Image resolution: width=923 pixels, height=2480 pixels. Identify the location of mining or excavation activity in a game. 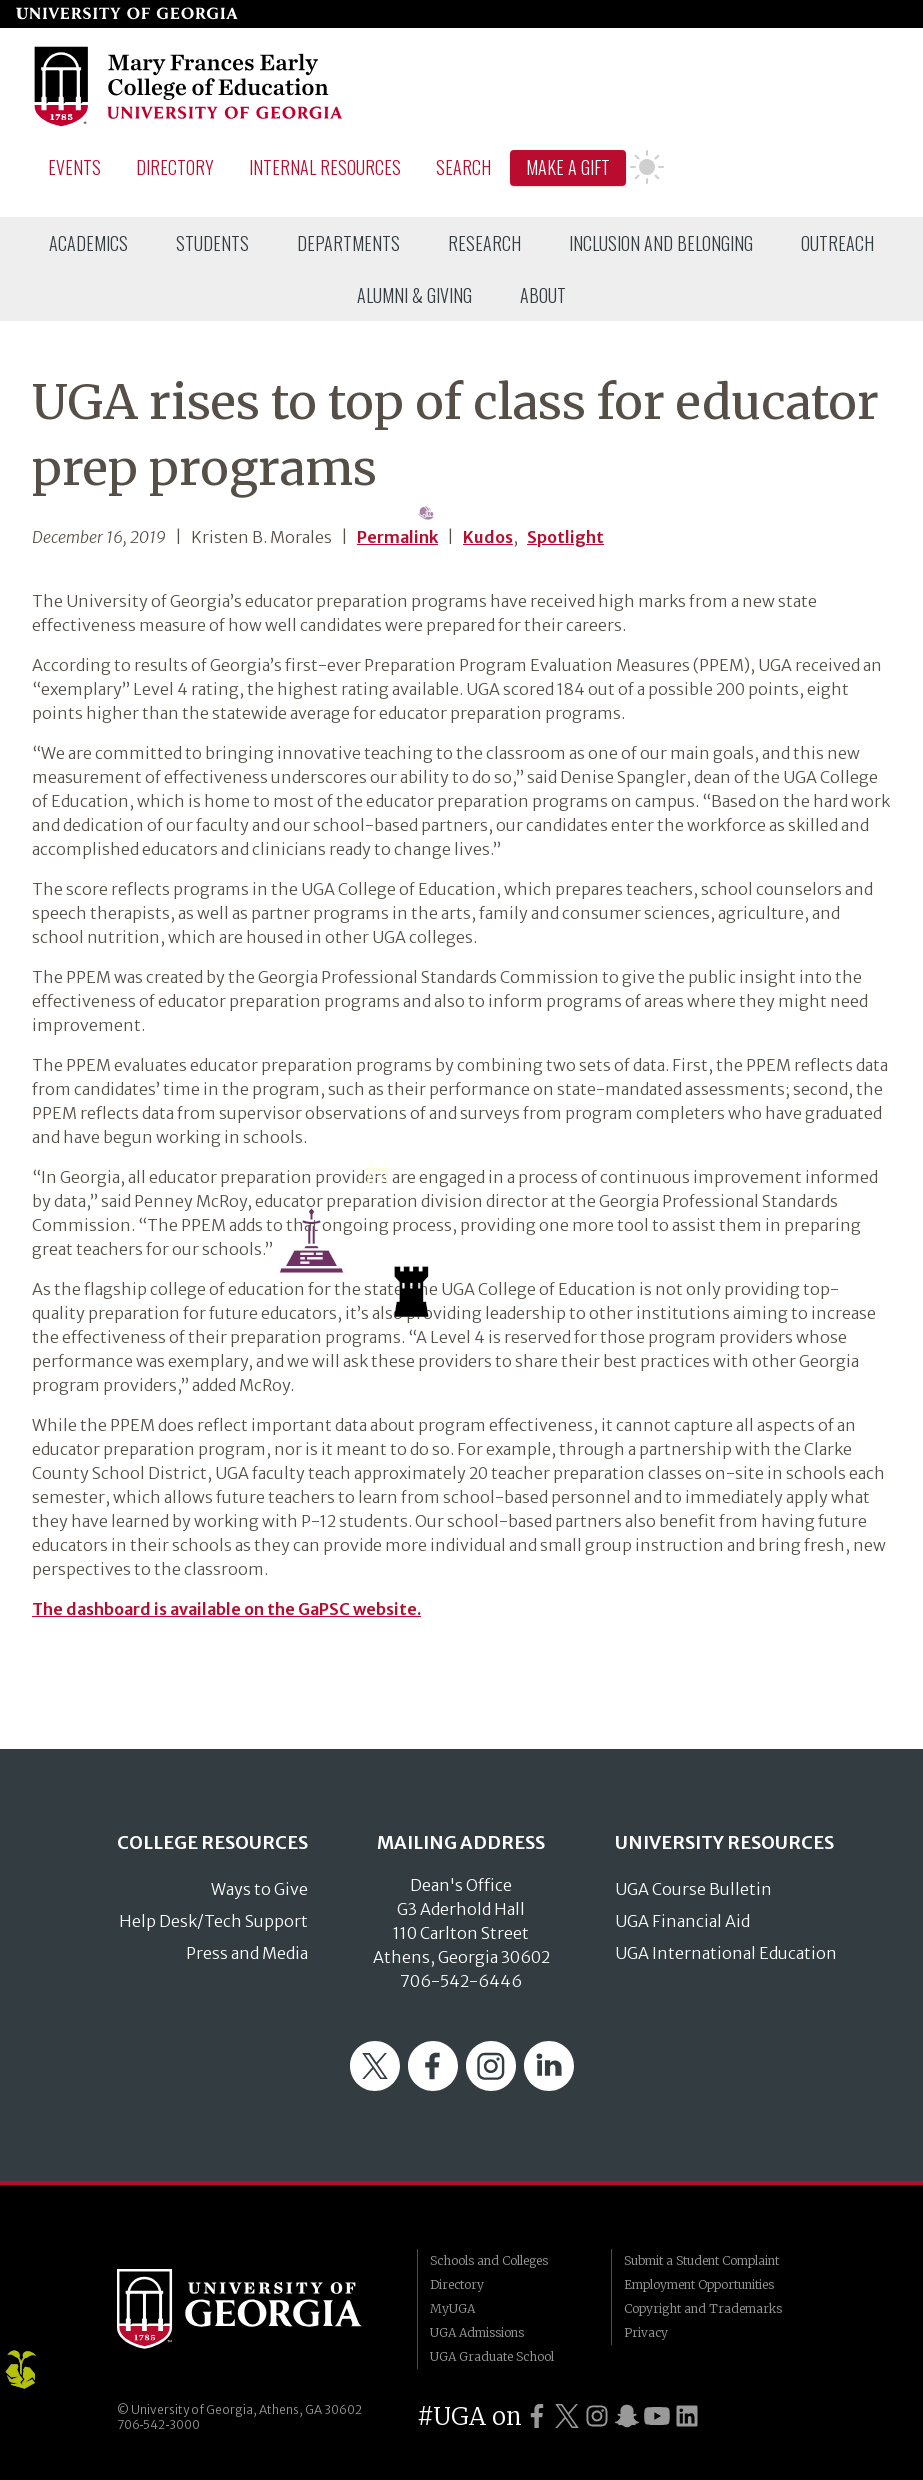
(426, 513).